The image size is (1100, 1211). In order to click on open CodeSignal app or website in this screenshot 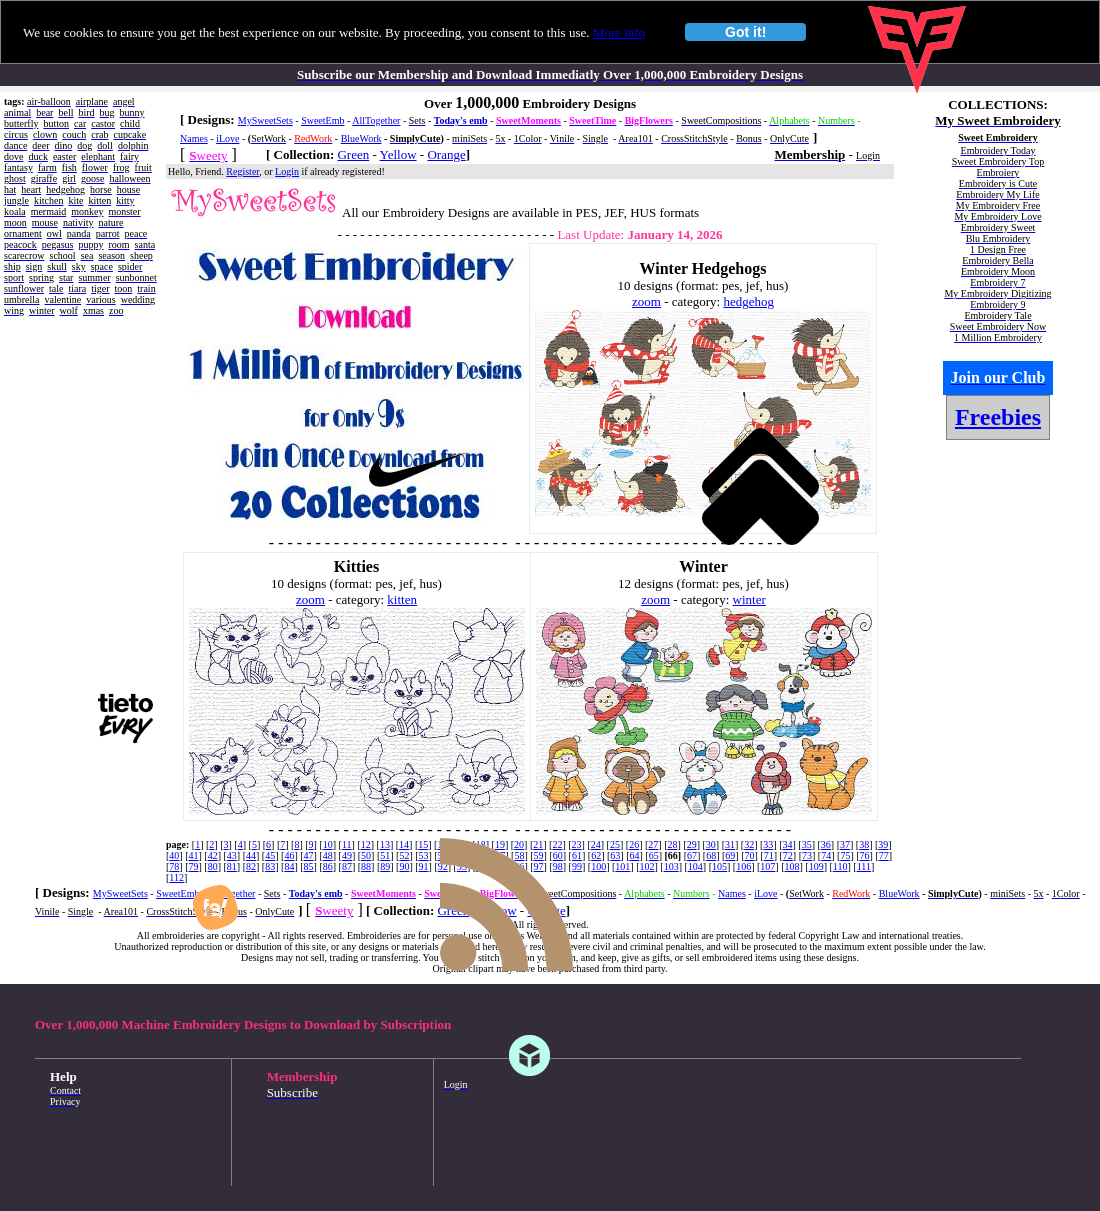, I will do `click(917, 50)`.